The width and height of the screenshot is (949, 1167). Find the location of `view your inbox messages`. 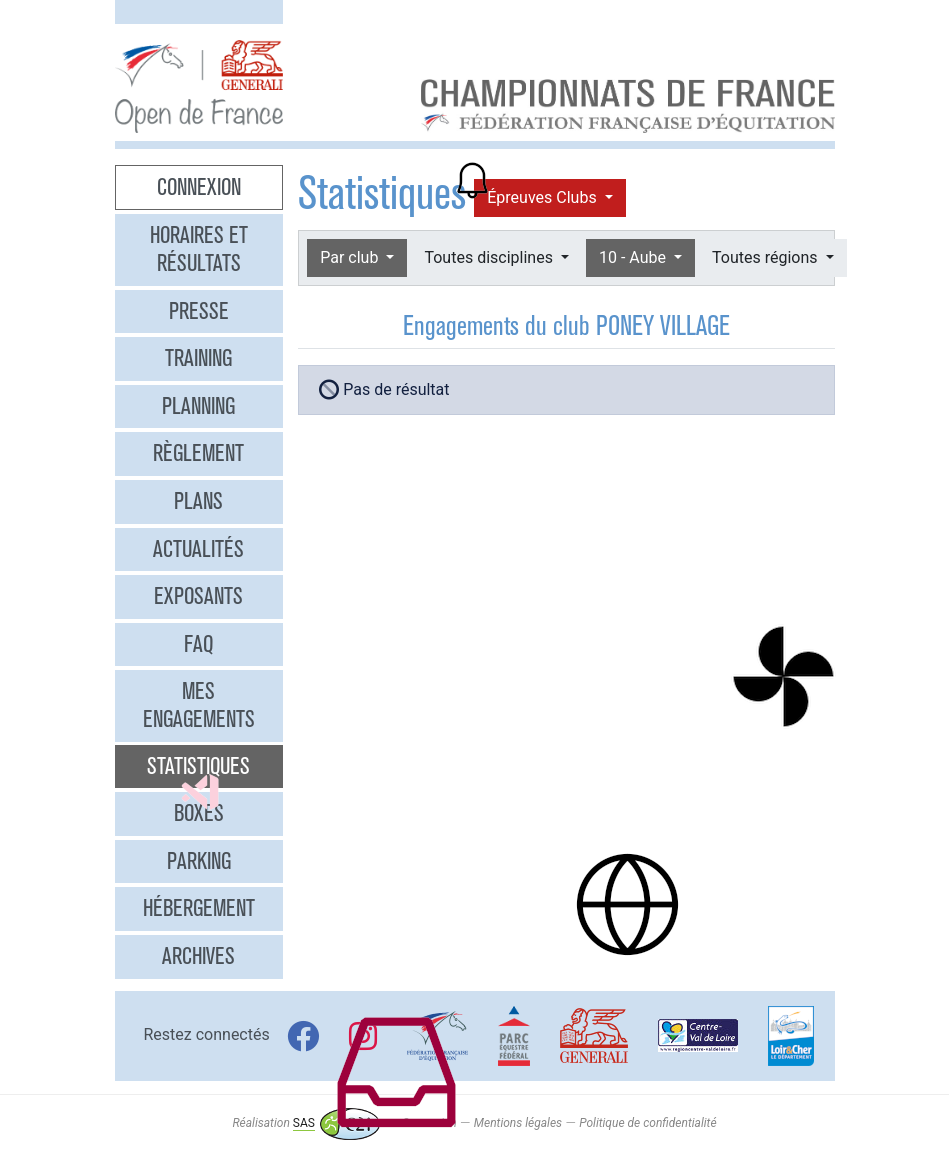

view your inbox messages is located at coordinates (396, 1076).